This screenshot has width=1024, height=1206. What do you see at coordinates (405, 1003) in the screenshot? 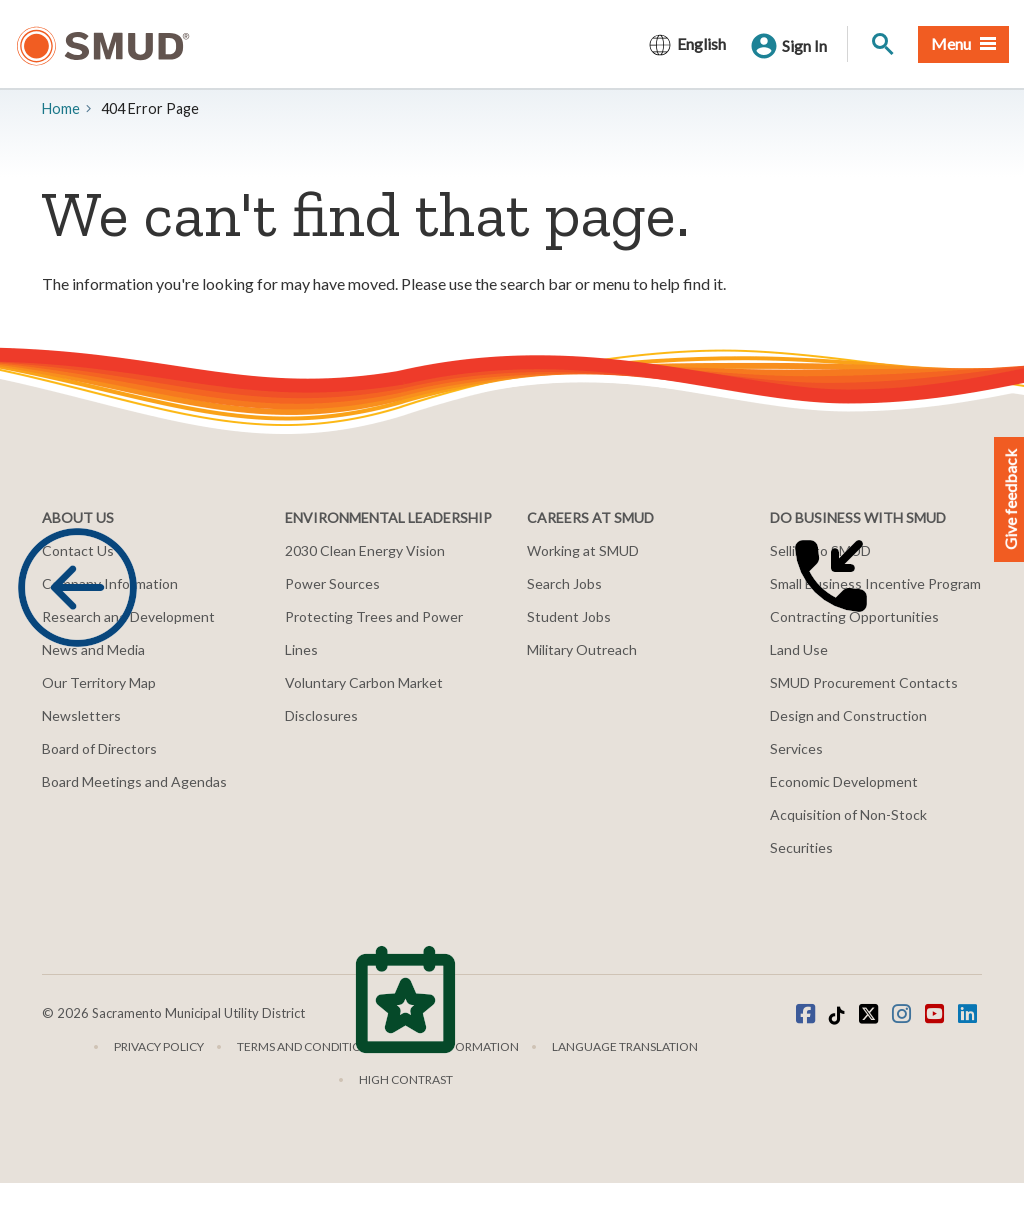
I see `view favorite or starred events` at bounding box center [405, 1003].